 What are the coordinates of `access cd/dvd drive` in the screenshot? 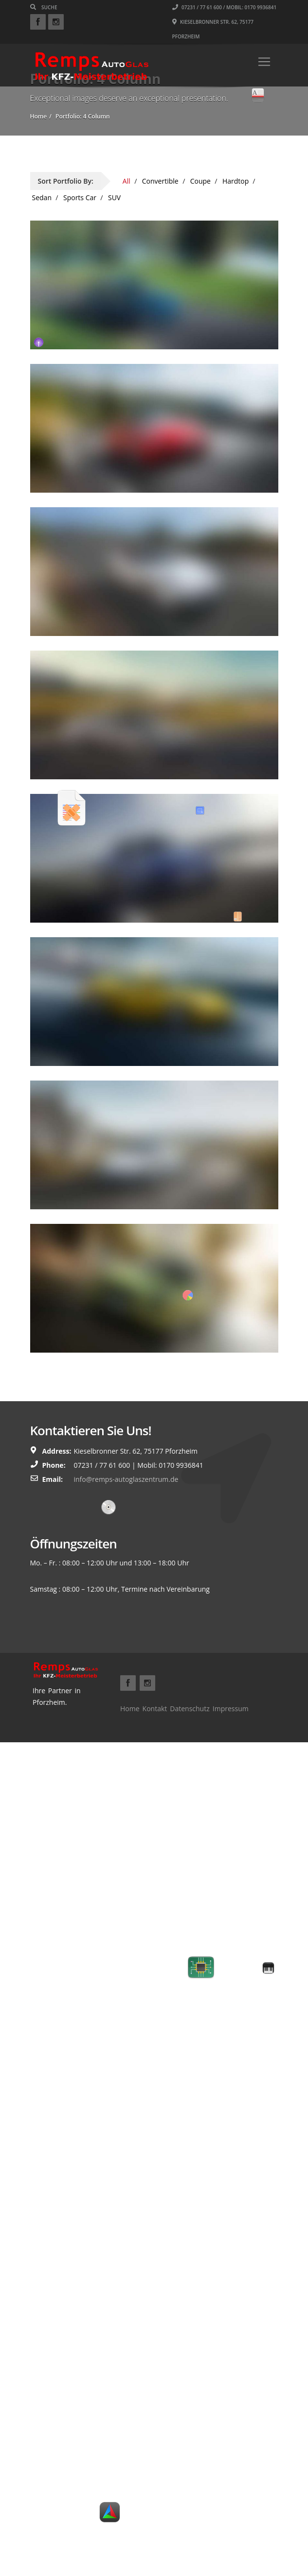 It's located at (109, 1507).